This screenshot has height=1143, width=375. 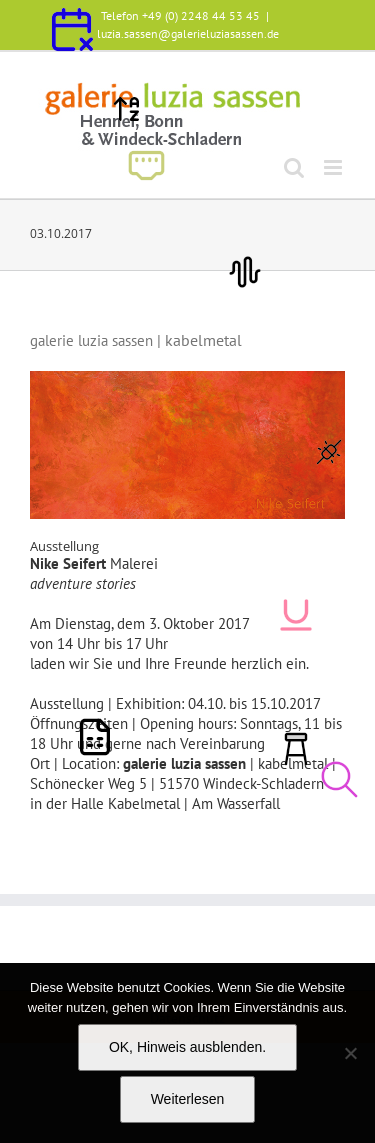 What do you see at coordinates (329, 452) in the screenshot?
I see `indicates an active connection or paired devices` at bounding box center [329, 452].